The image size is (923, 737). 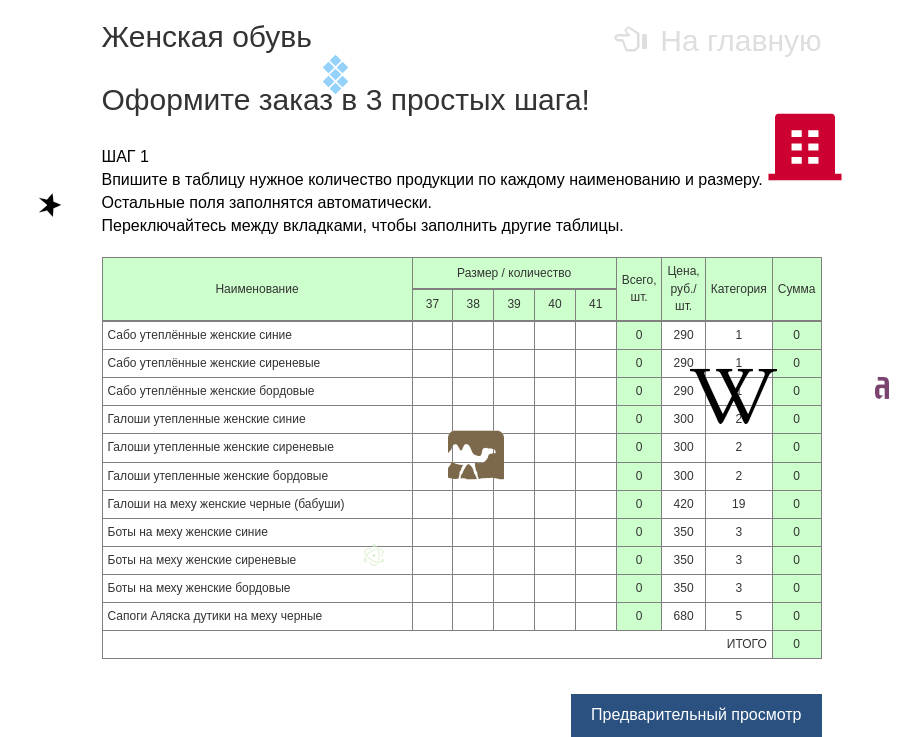 I want to click on OCaml programming language logo, so click(x=476, y=455).